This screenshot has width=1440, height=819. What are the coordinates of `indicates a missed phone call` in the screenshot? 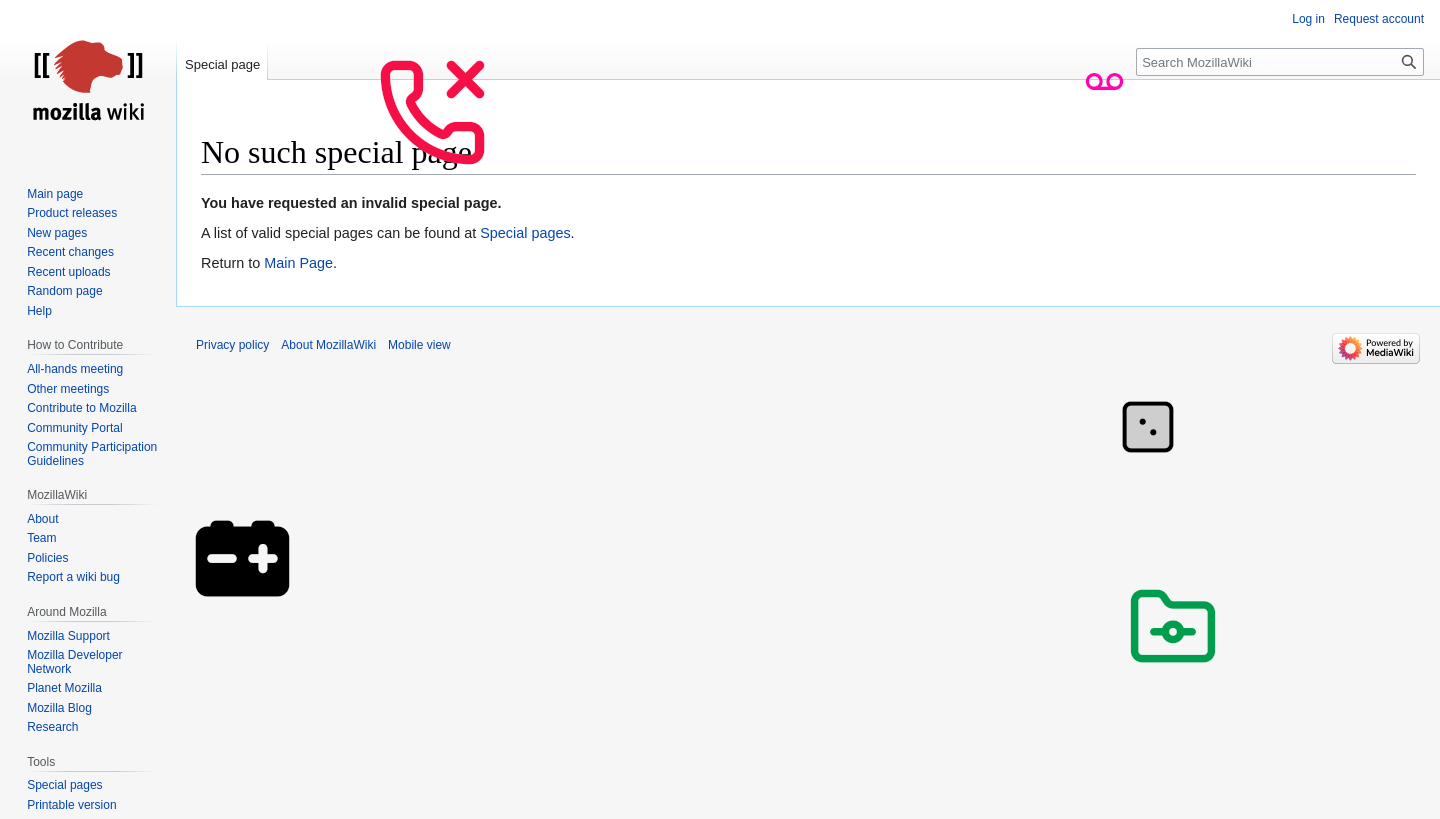 It's located at (432, 112).